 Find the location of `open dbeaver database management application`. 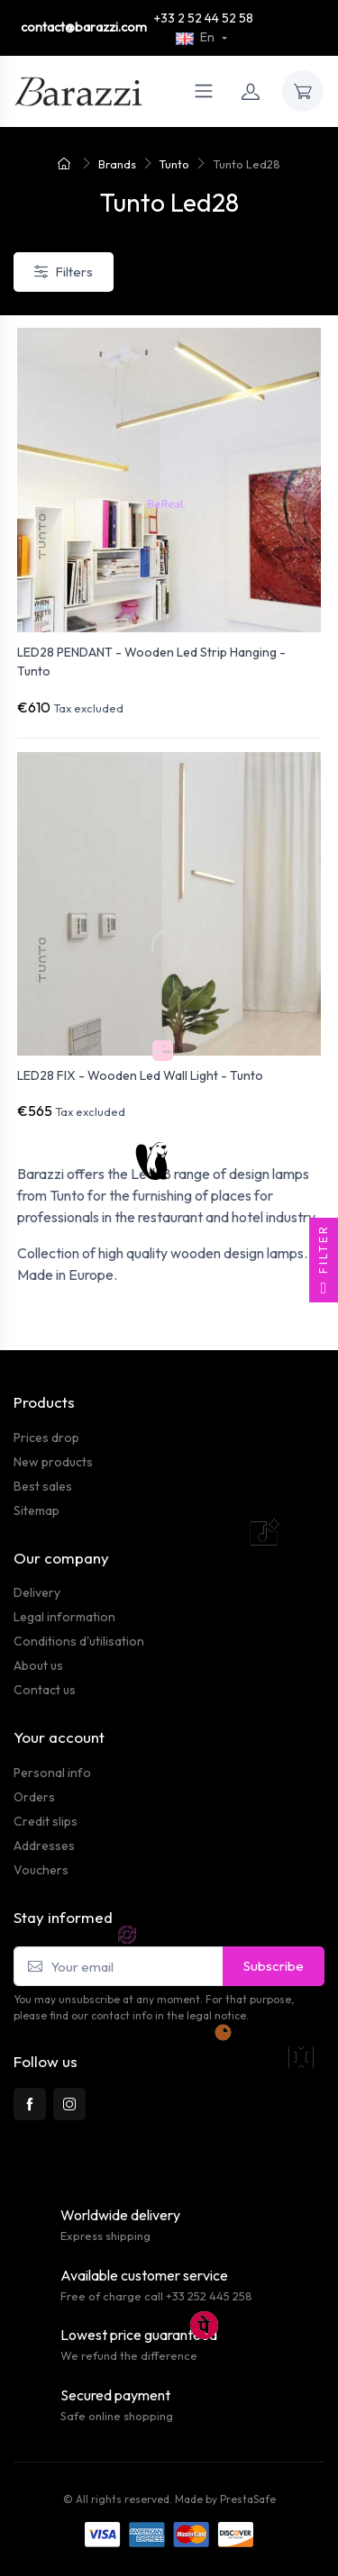

open dbeaver database management application is located at coordinates (151, 1161).